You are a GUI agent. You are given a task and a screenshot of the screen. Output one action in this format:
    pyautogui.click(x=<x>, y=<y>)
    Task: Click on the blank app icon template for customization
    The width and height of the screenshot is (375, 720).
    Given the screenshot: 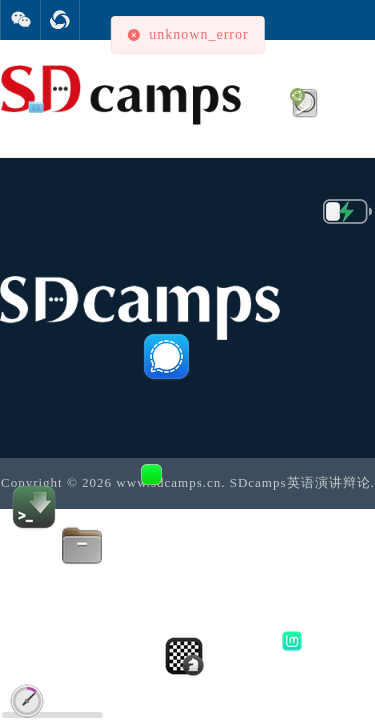 What is the action you would take?
    pyautogui.click(x=151, y=474)
    